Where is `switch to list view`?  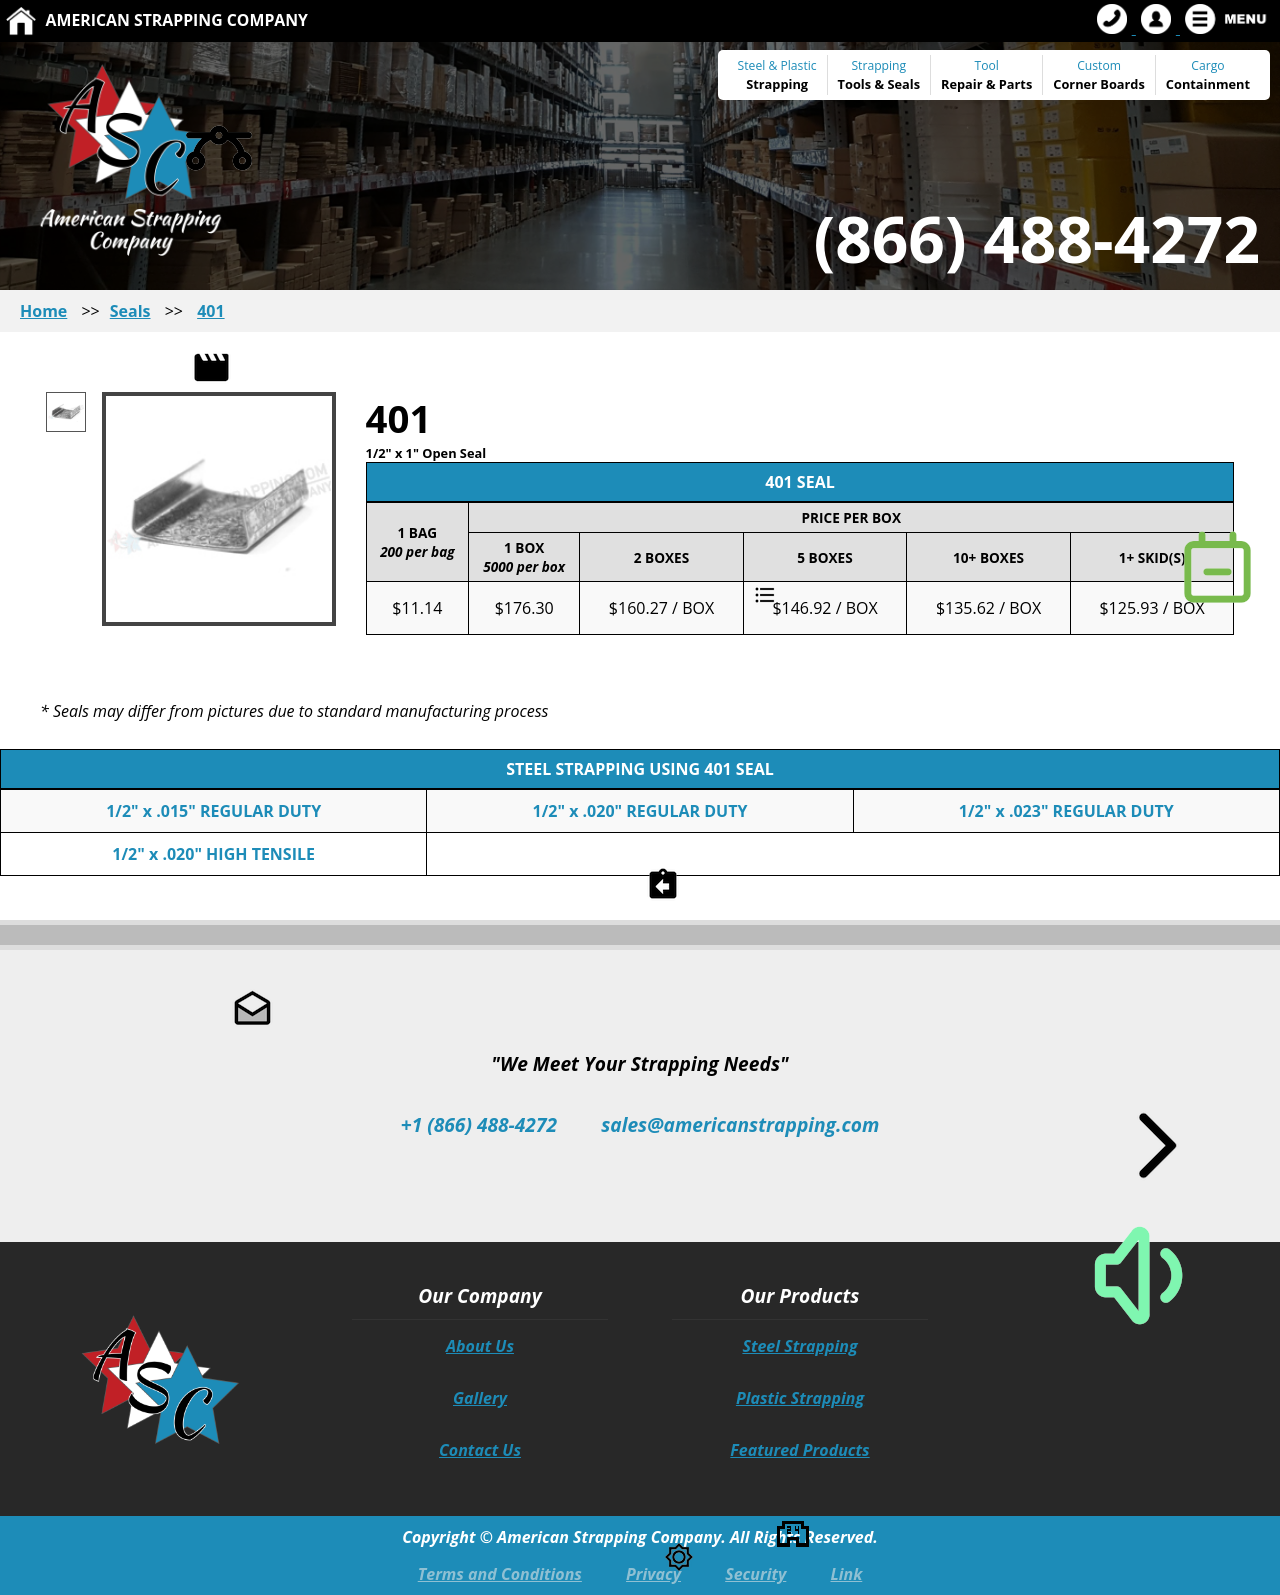 switch to list view is located at coordinates (765, 595).